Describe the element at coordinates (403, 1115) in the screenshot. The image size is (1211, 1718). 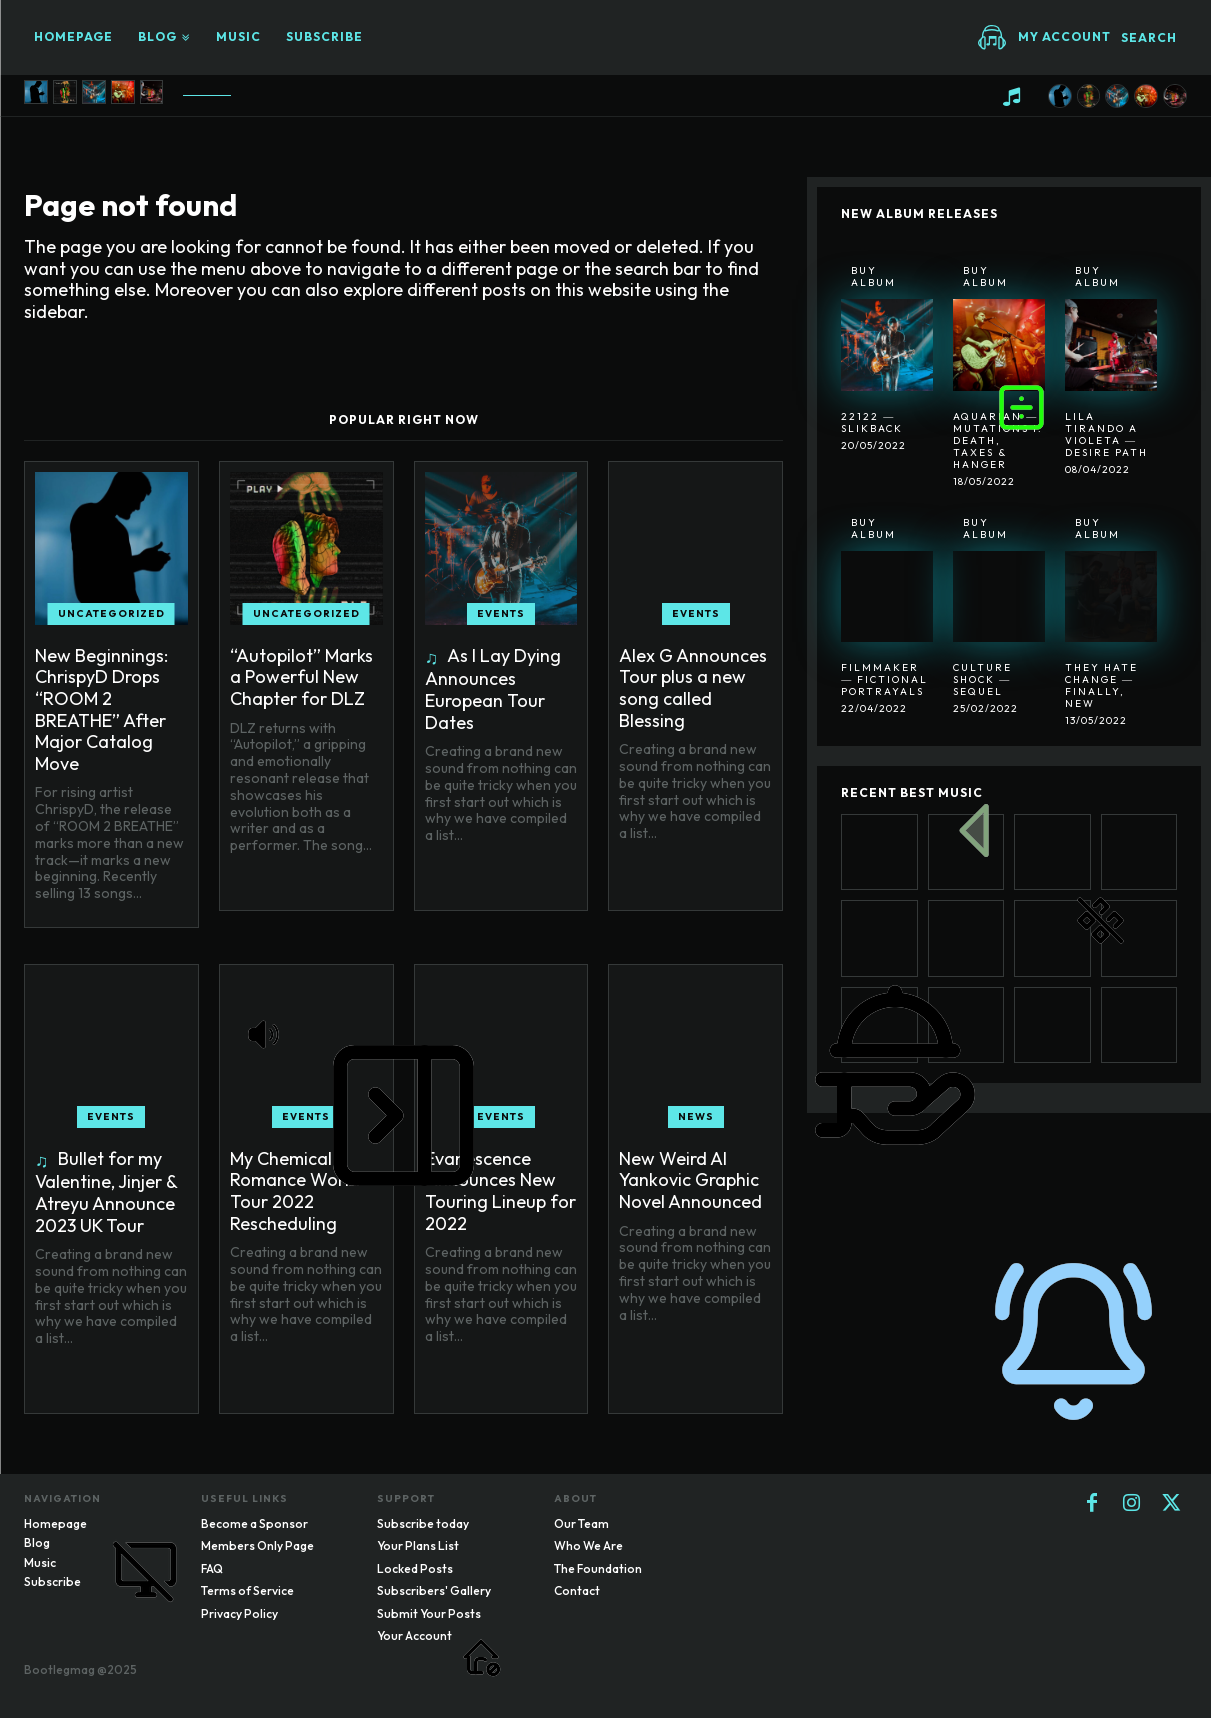
I see `close the right side panel` at that location.